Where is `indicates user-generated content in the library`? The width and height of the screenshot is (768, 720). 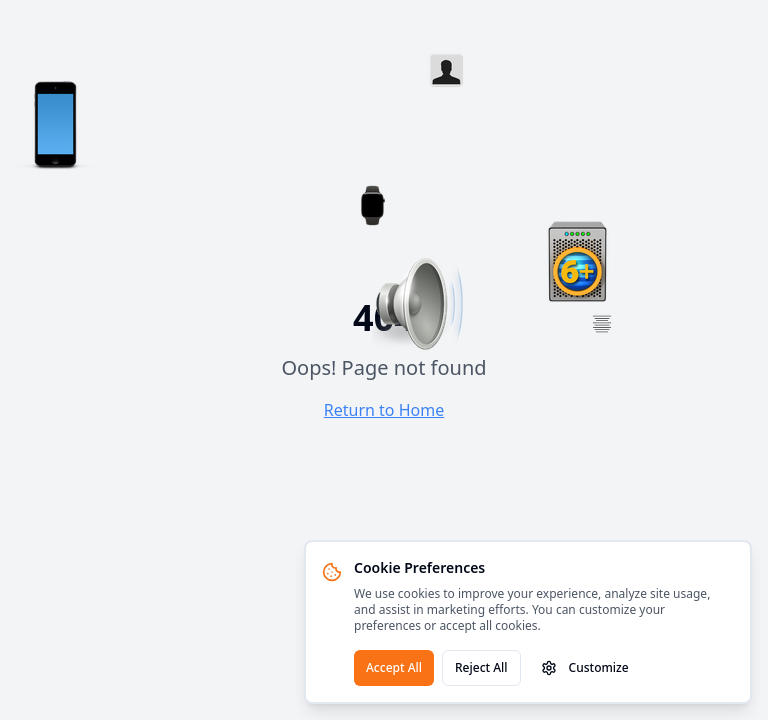 indicates user-generated content in the library is located at coordinates (425, 49).